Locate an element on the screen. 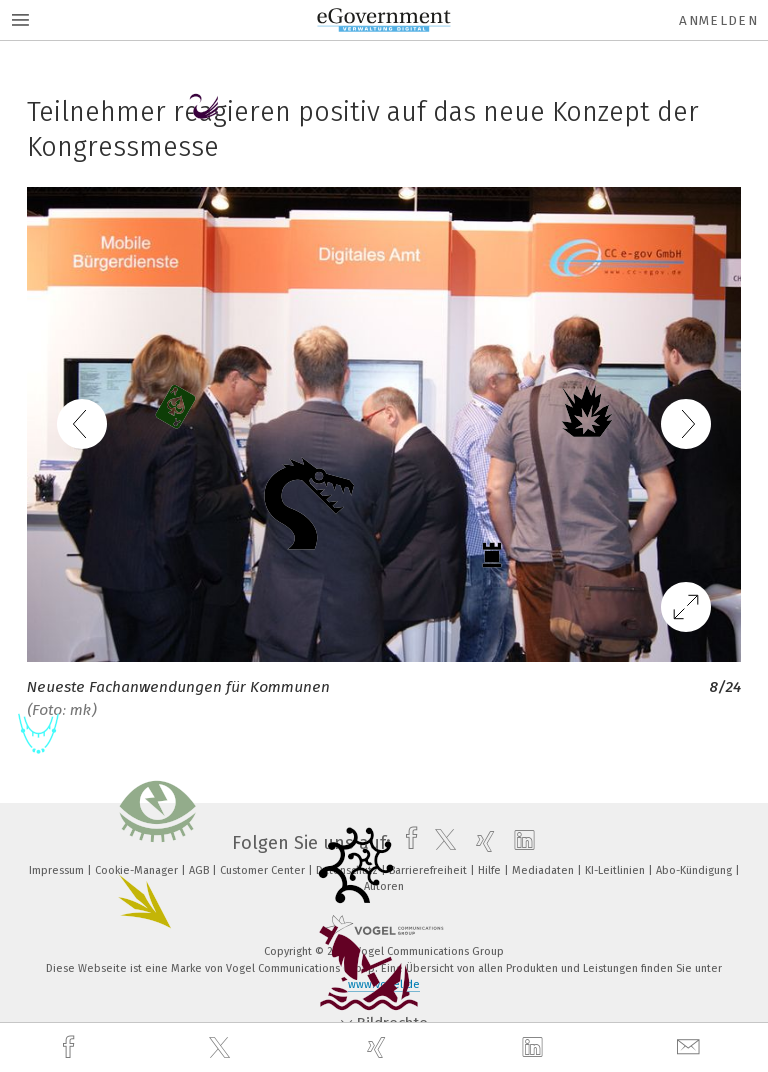 The image size is (768, 1072). swan or bird-themed game element is located at coordinates (204, 105).